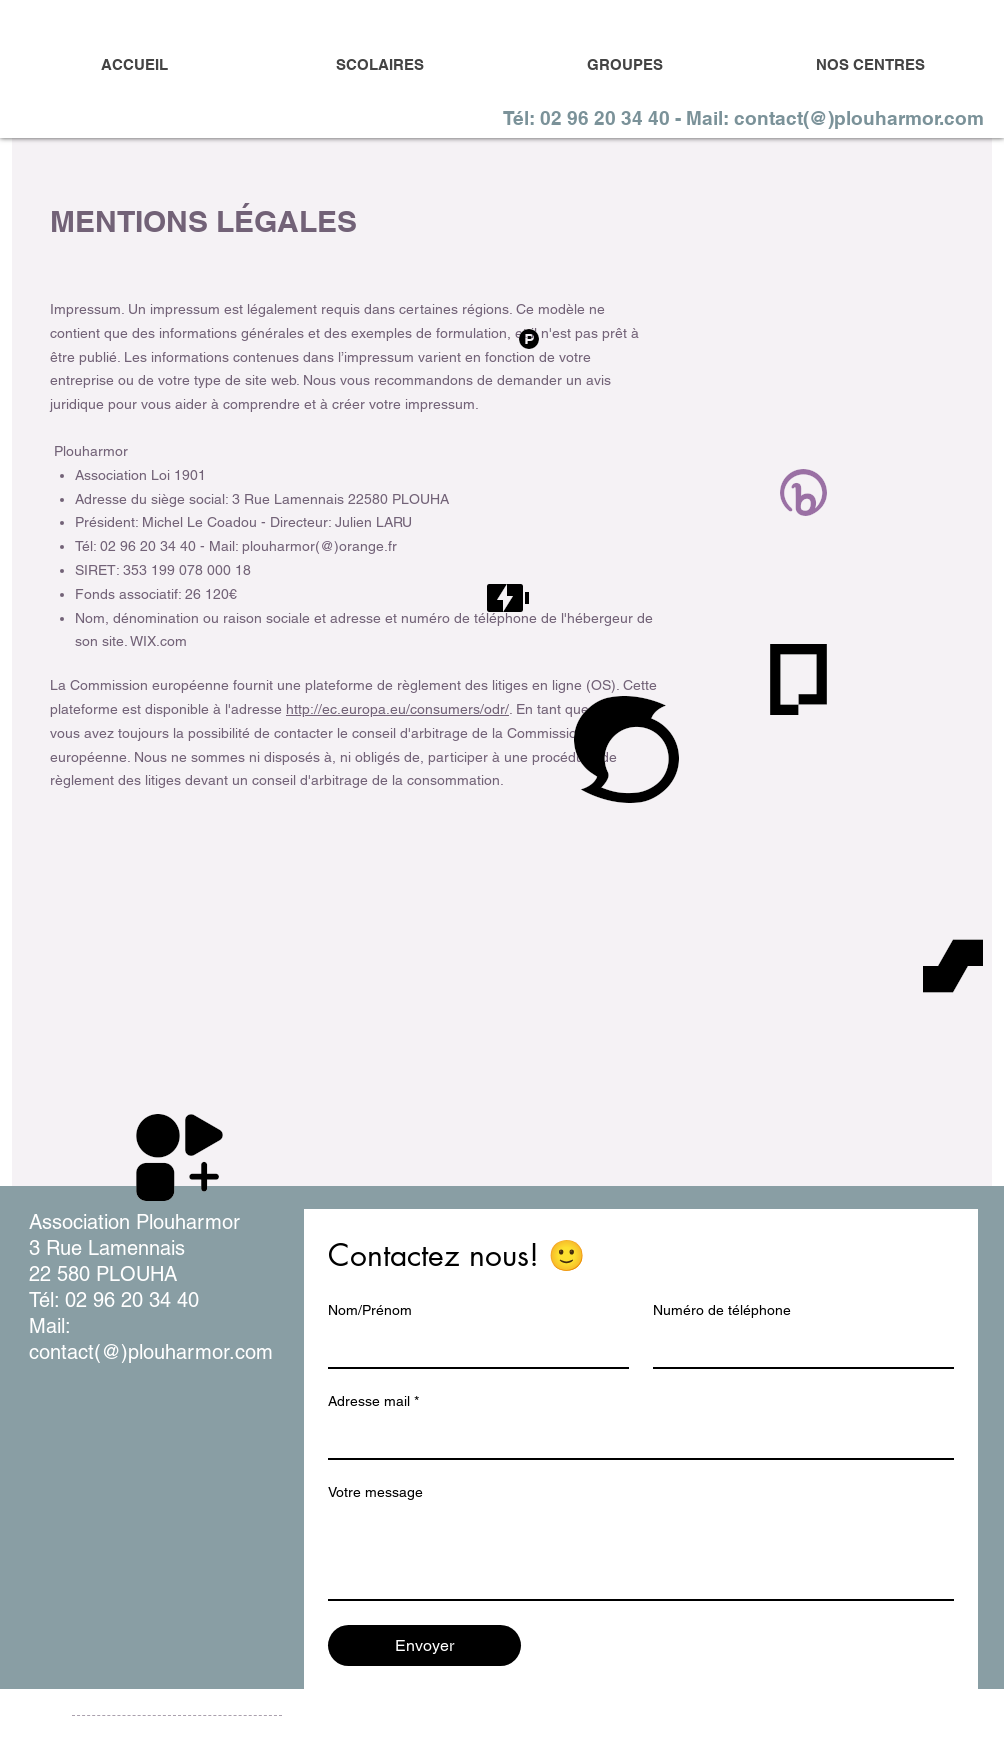 This screenshot has height=1763, width=1004. Describe the element at coordinates (179, 1157) in the screenshot. I see `open the flathub app store` at that location.